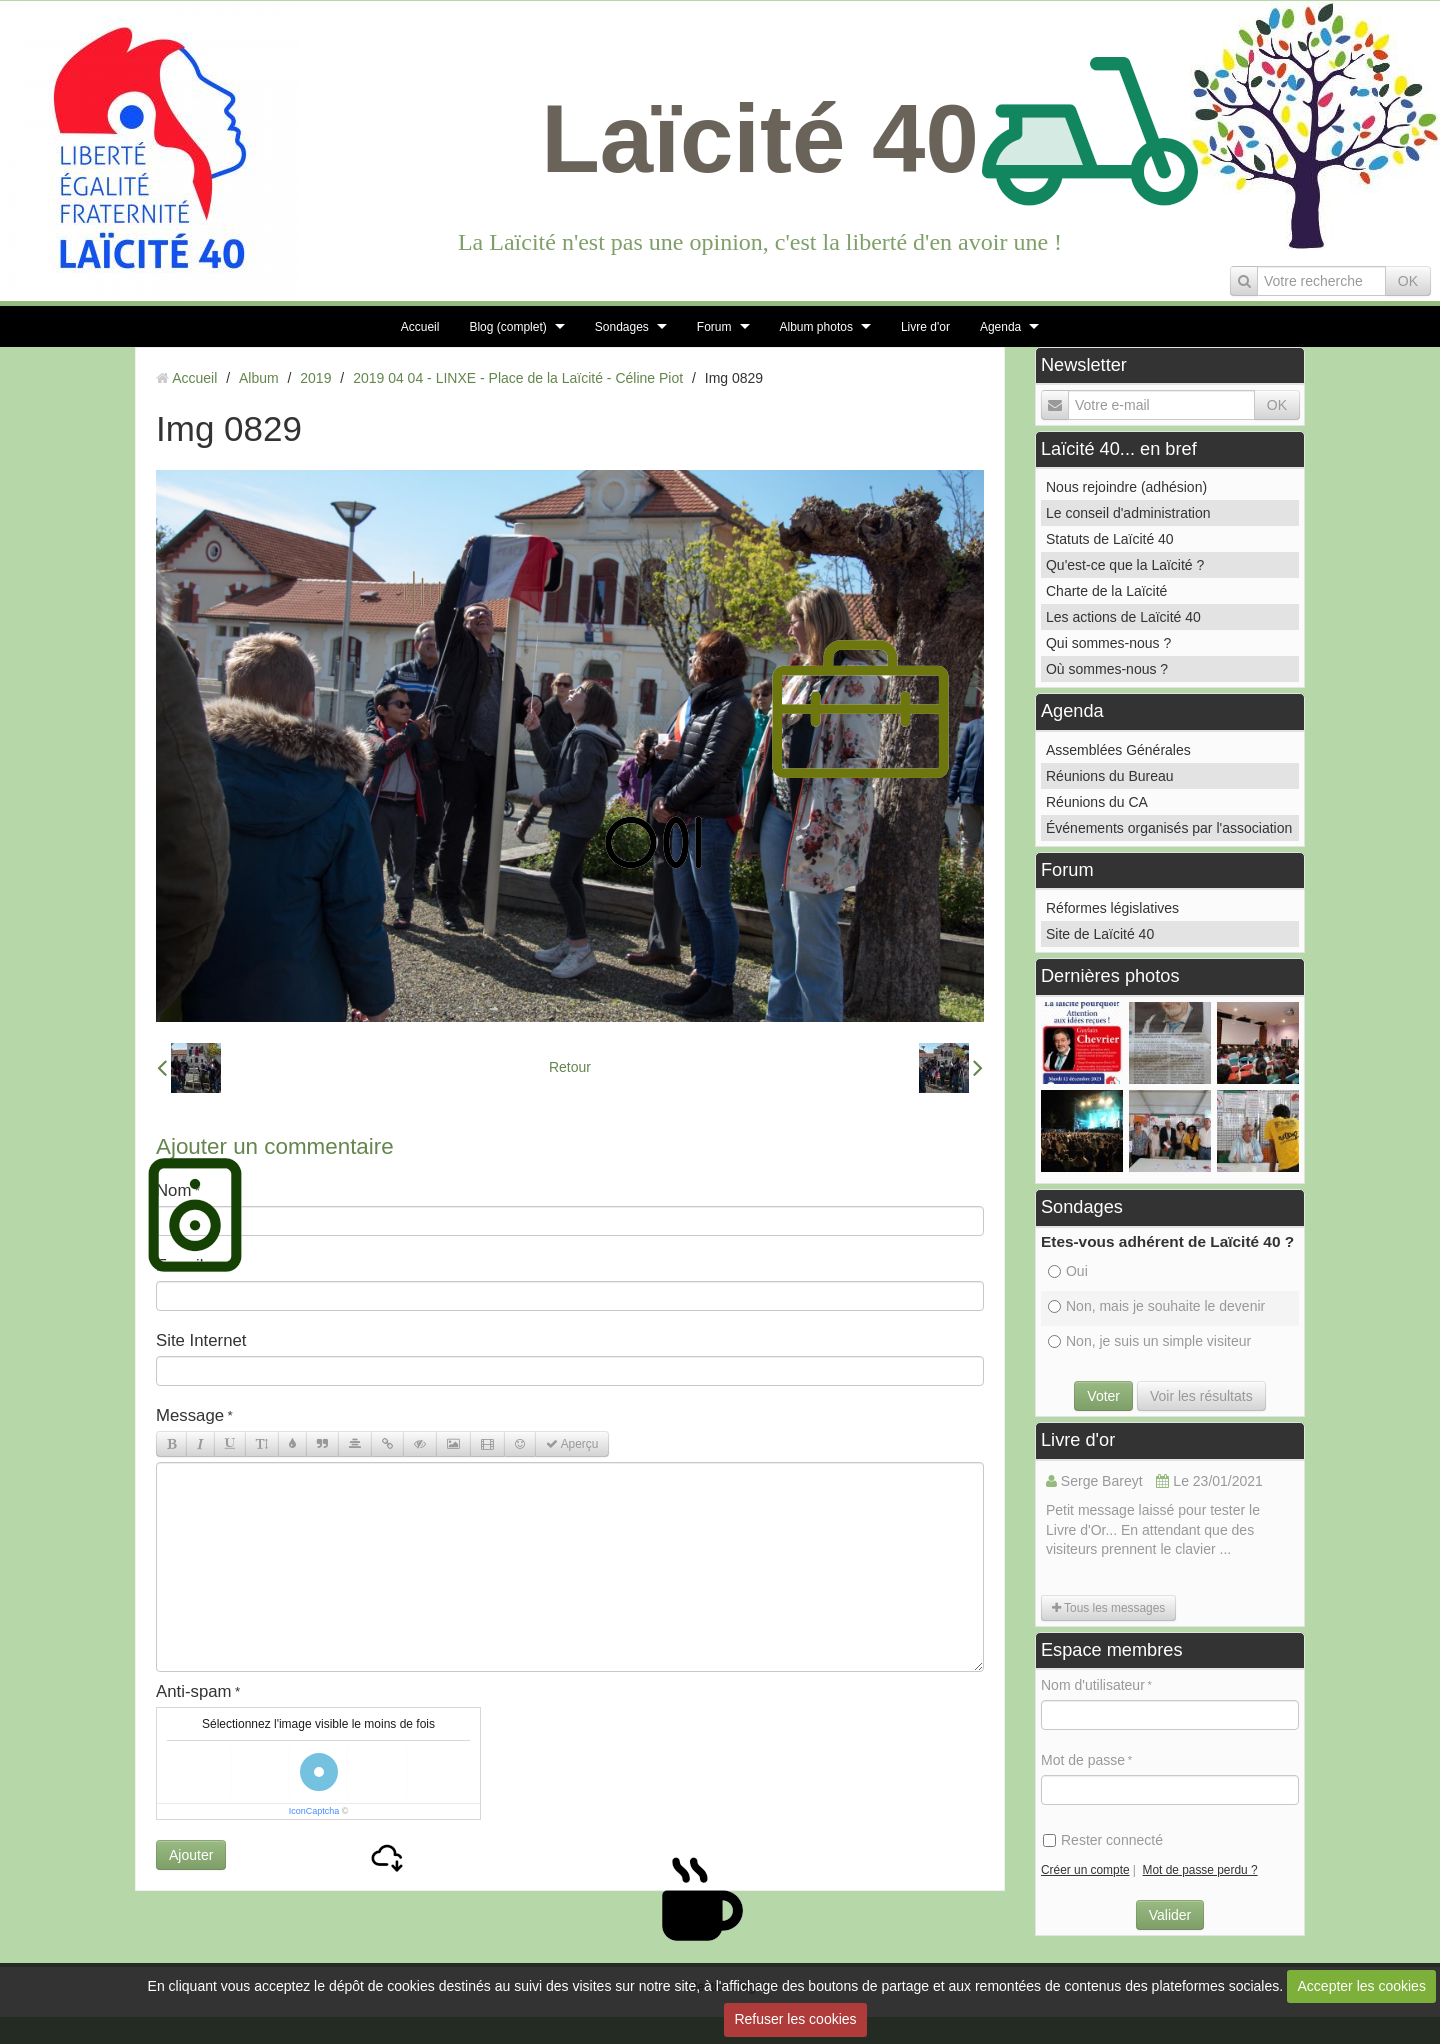  I want to click on take a coffee break or pause timer, so click(697, 1900).